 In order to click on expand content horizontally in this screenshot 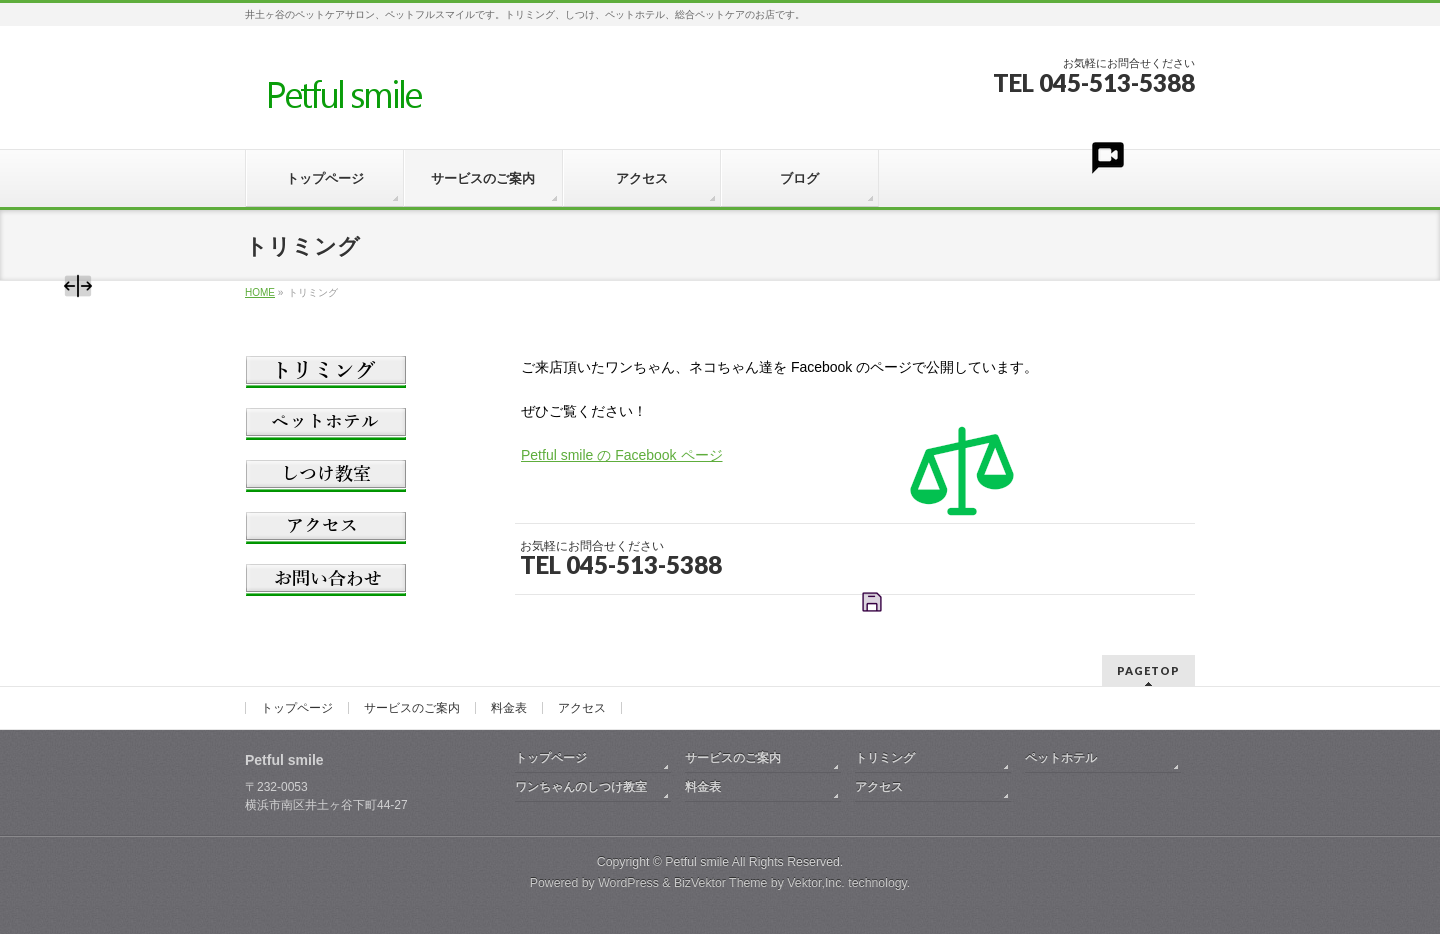, I will do `click(78, 286)`.